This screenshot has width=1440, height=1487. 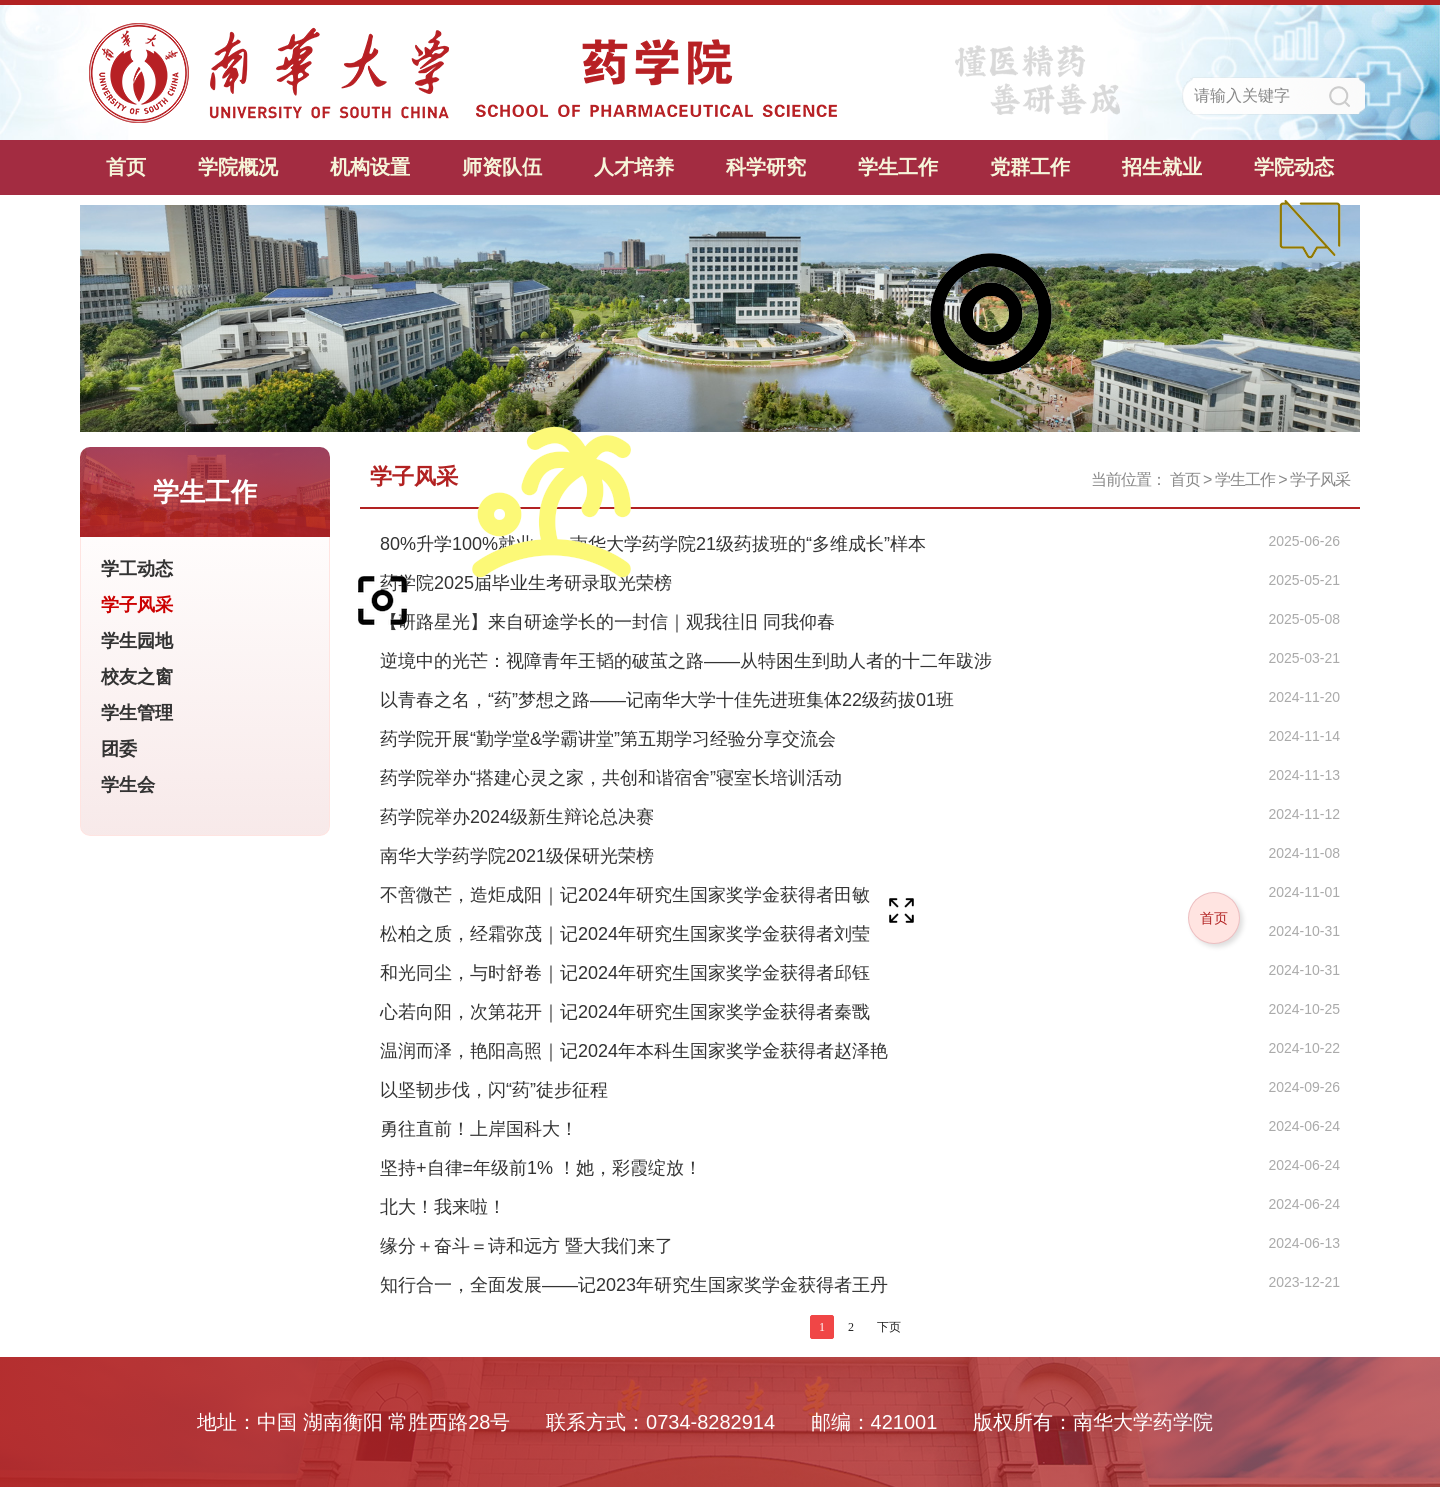 I want to click on center focus on camera viewfinder, so click(x=382, y=600).